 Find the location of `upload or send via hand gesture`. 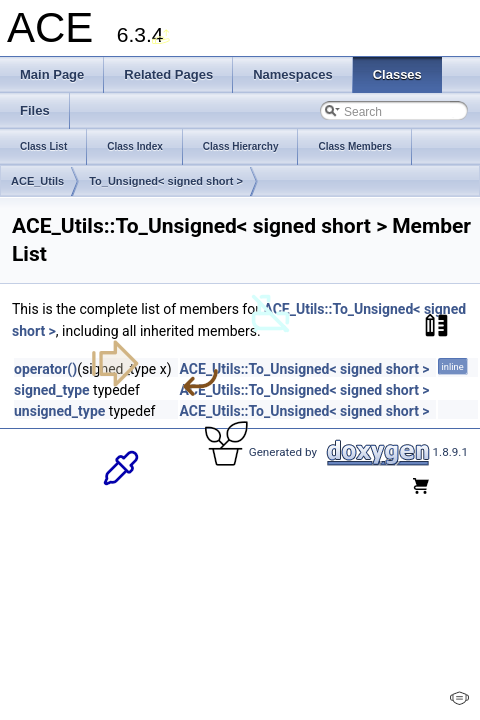

upload or send via hand gesture is located at coordinates (161, 37).